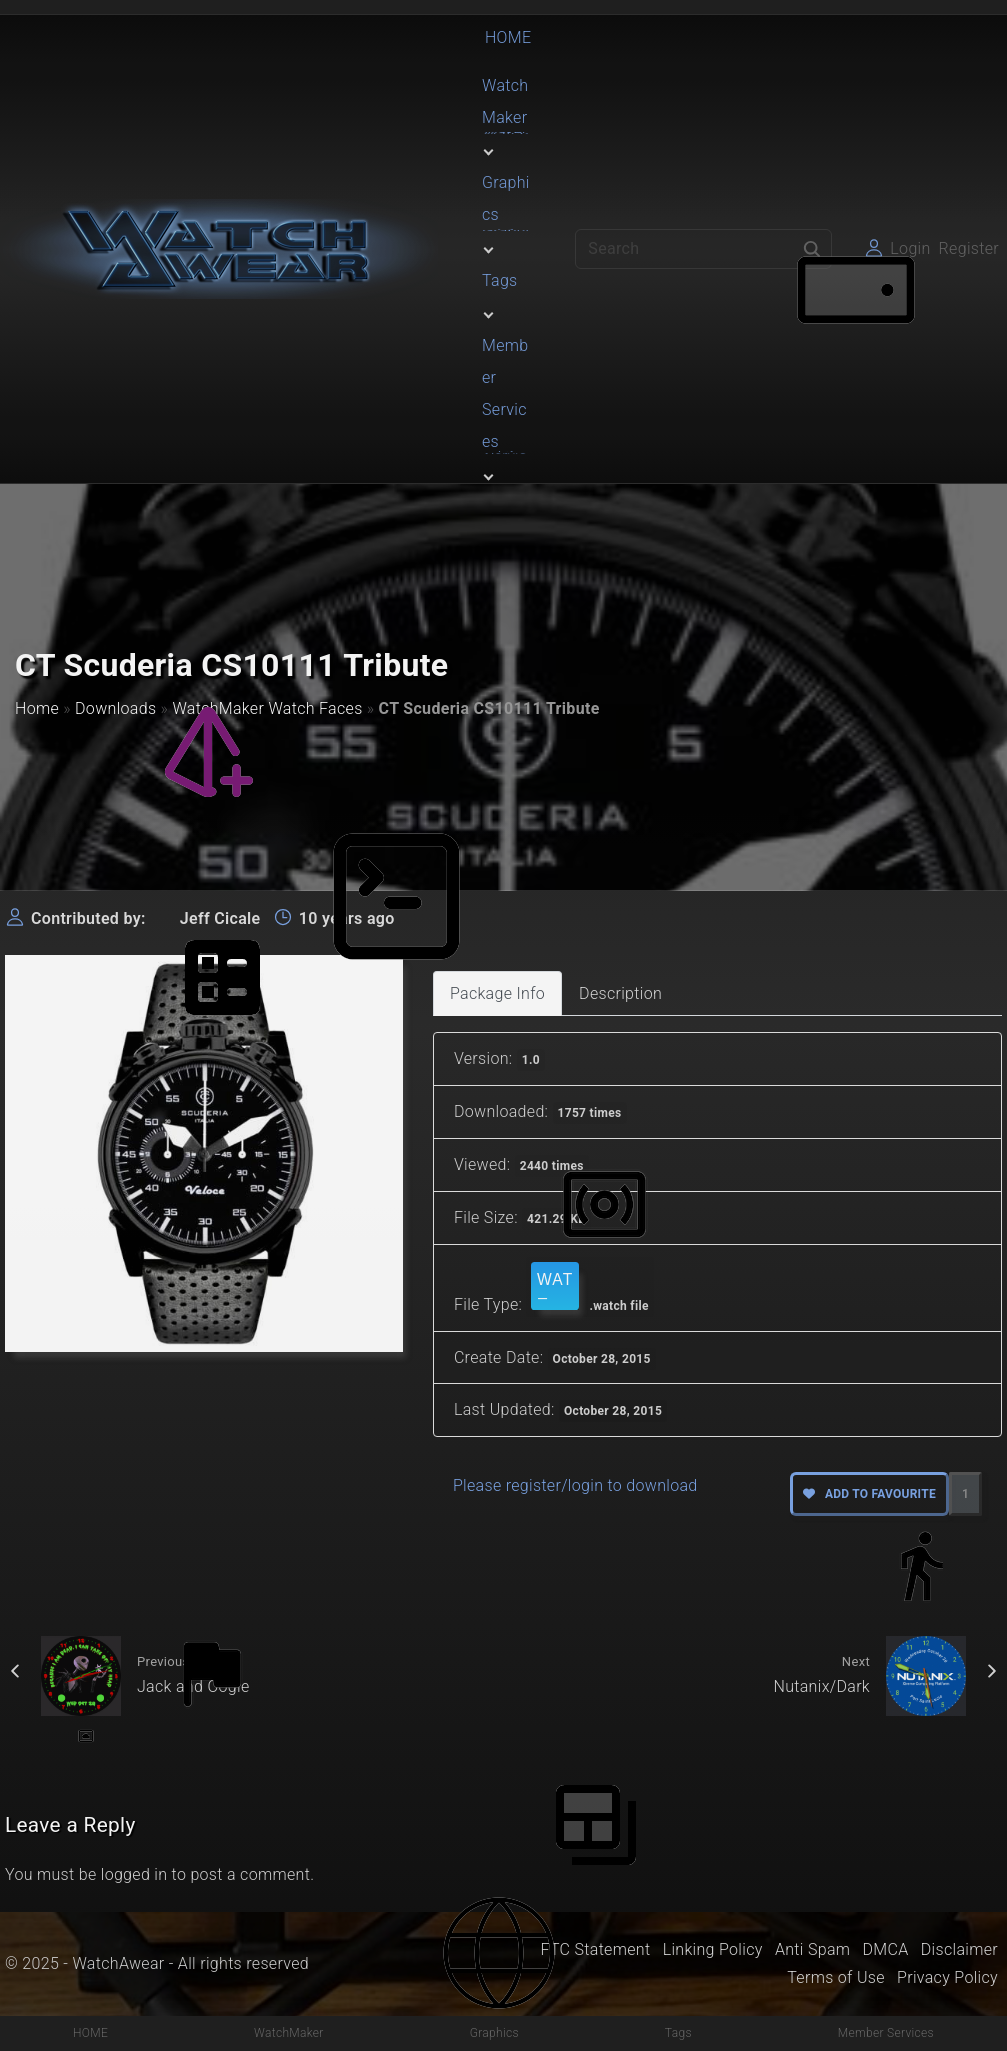 The image size is (1007, 2051). What do you see at coordinates (208, 752) in the screenshot?
I see `add a new 3D object or shape` at bounding box center [208, 752].